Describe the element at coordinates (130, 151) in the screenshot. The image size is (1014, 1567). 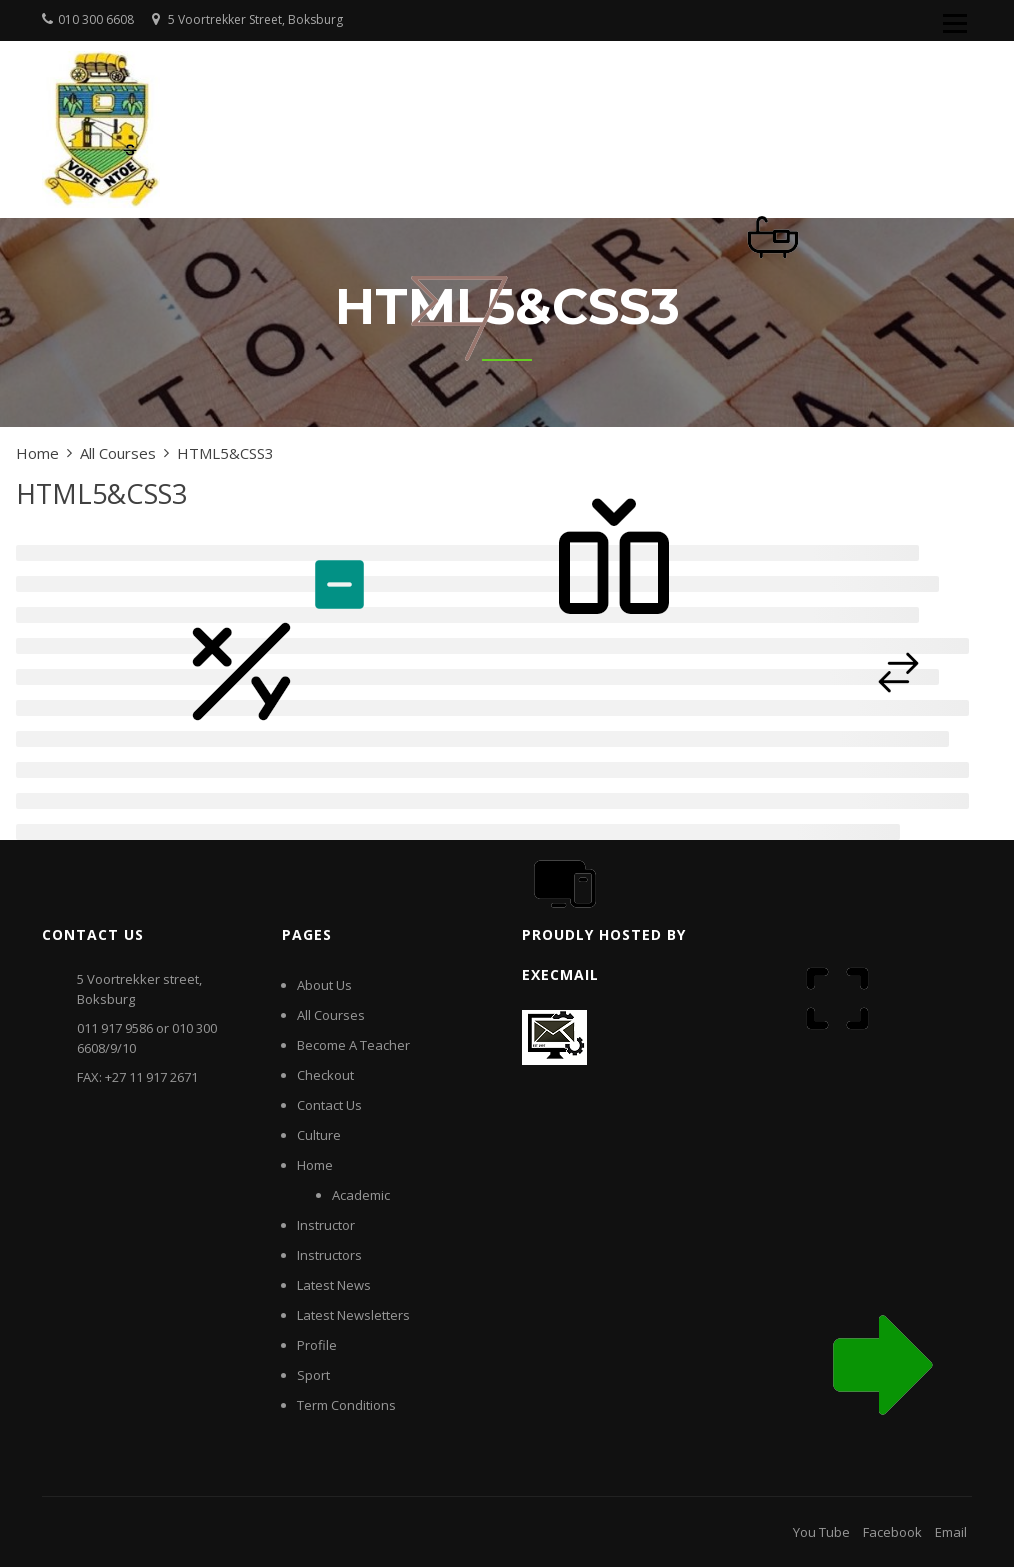
I see `apply strikethrough formatting to selected text` at that location.